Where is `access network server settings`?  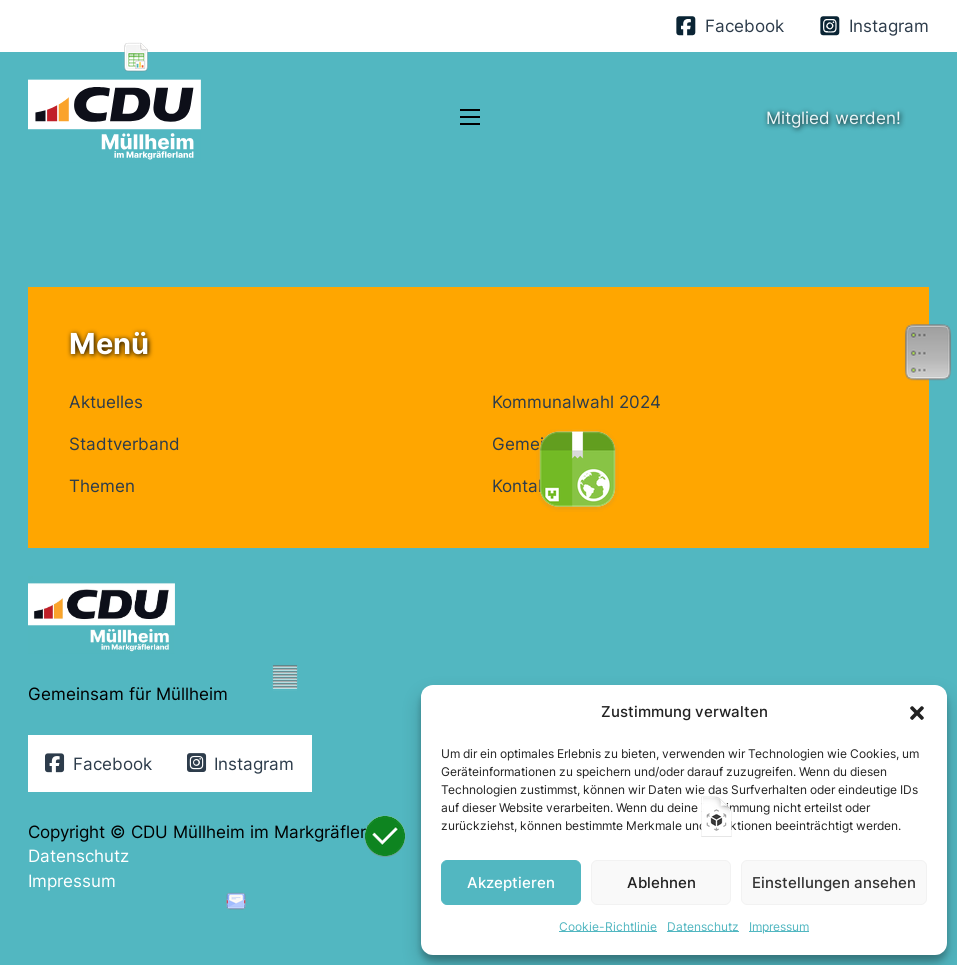
access network server settings is located at coordinates (928, 352).